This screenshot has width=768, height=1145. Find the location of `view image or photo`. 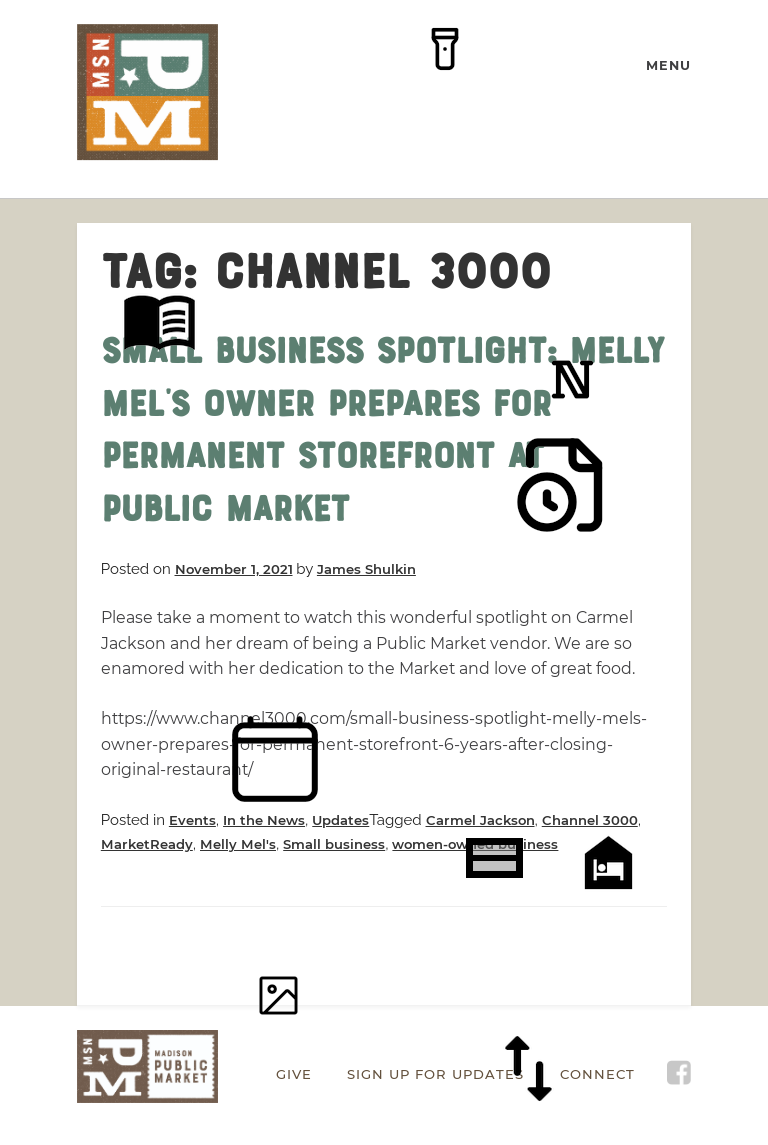

view image or photo is located at coordinates (278, 995).